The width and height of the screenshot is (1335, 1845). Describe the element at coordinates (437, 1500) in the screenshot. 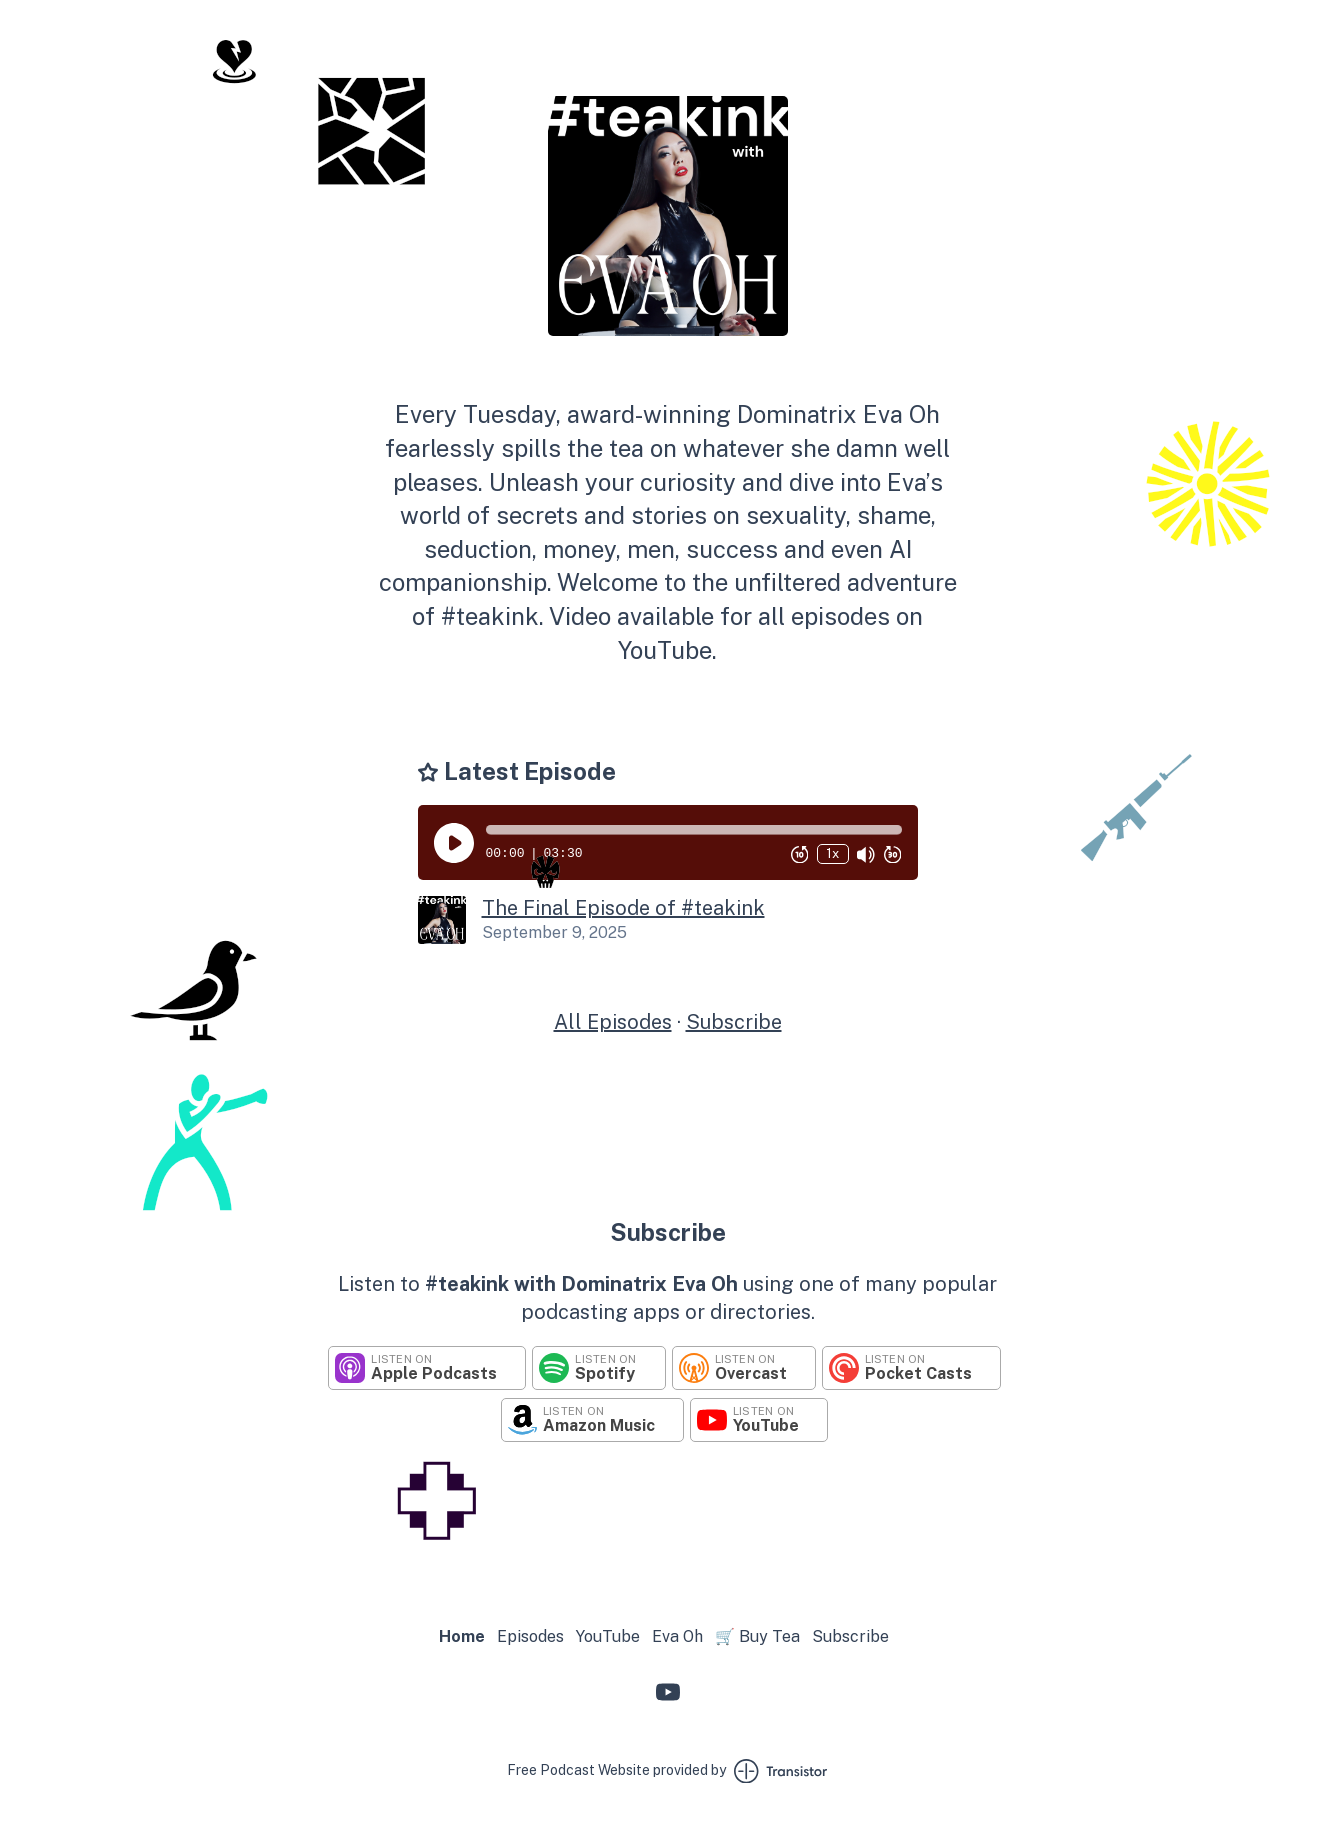

I see `access health or medical features` at that location.